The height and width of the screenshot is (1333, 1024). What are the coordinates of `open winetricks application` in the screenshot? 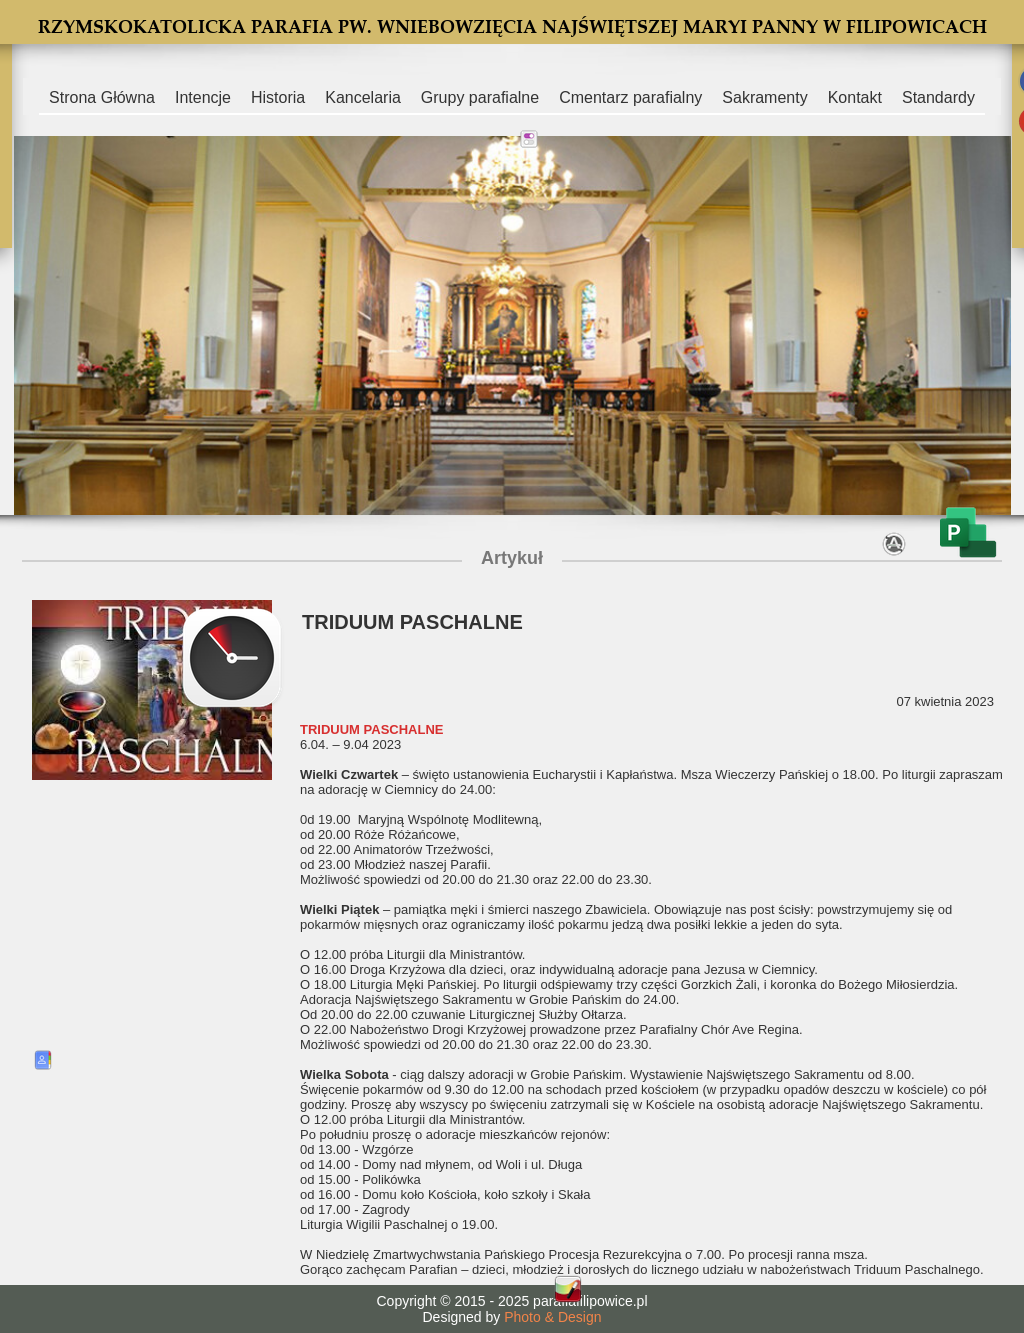 It's located at (568, 1289).